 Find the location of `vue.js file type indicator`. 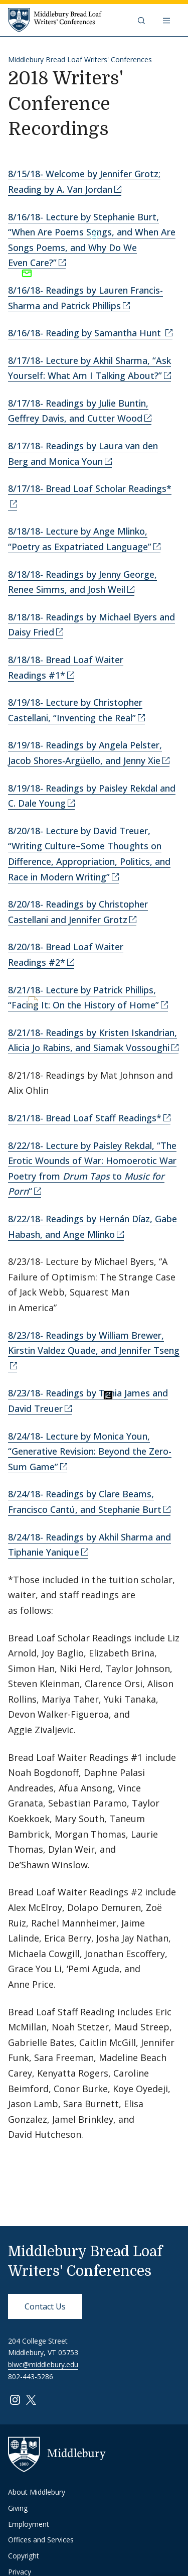

vue.js file type indicator is located at coordinates (33, 1002).